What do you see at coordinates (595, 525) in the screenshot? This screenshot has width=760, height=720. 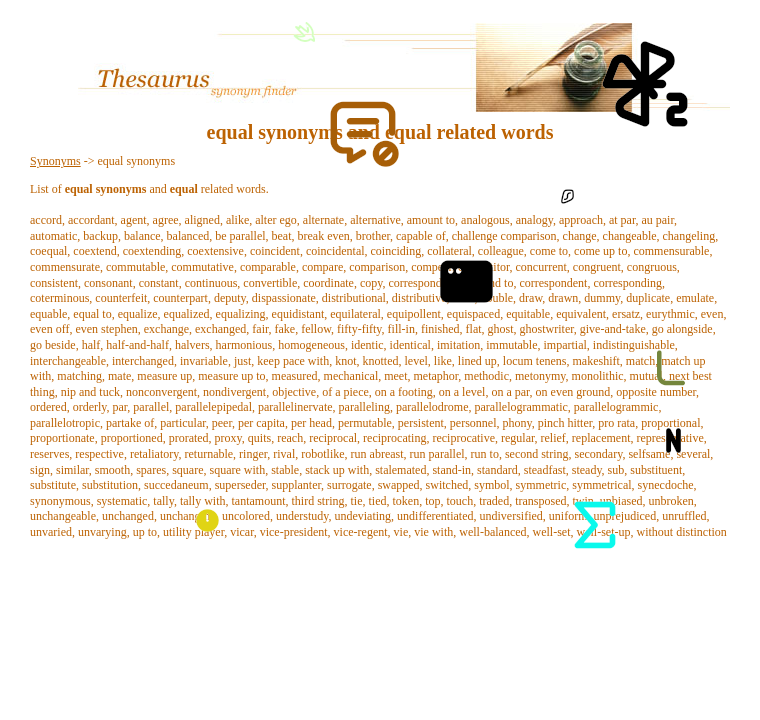 I see `calculate the sum of selected values` at bounding box center [595, 525].